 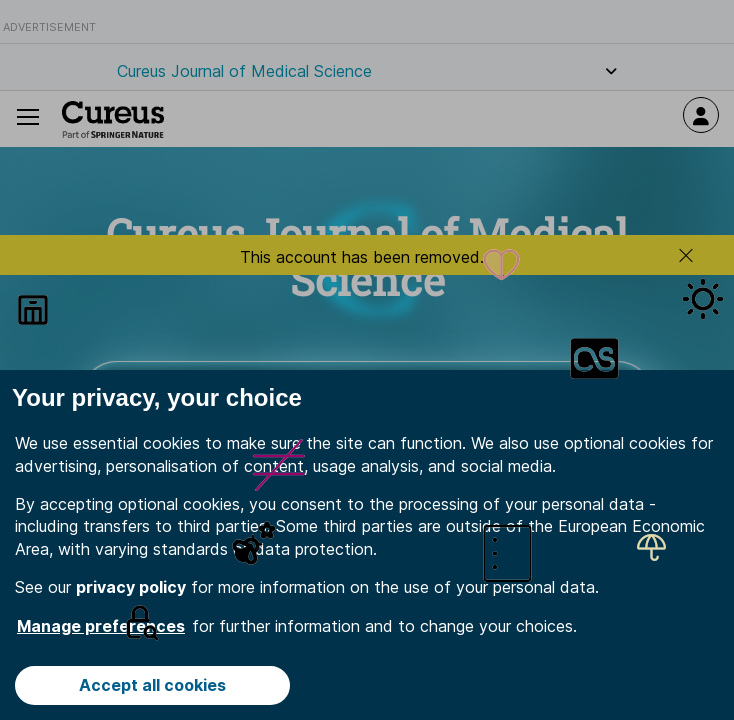 I want to click on search for locked or encrypted files, so click(x=140, y=622).